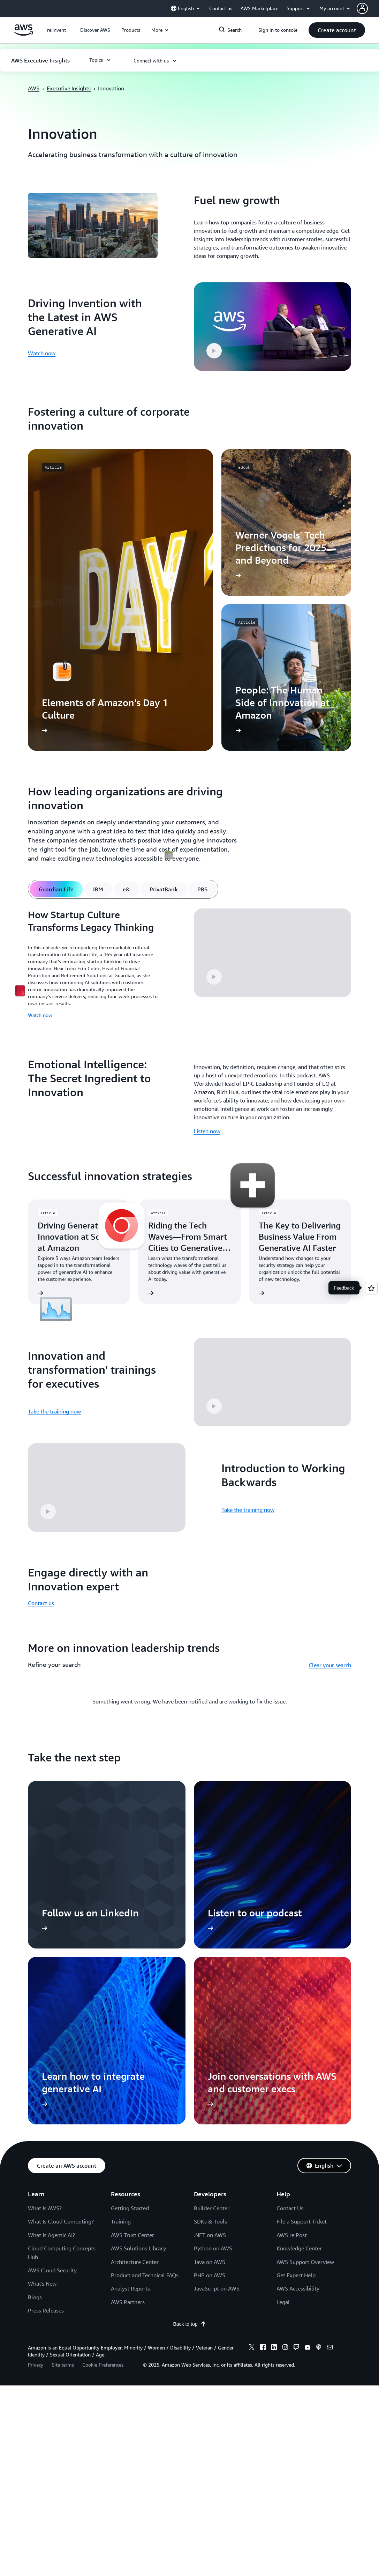 This screenshot has width=379, height=2576. I want to click on open the mycanal streaming app, so click(252, 1185).